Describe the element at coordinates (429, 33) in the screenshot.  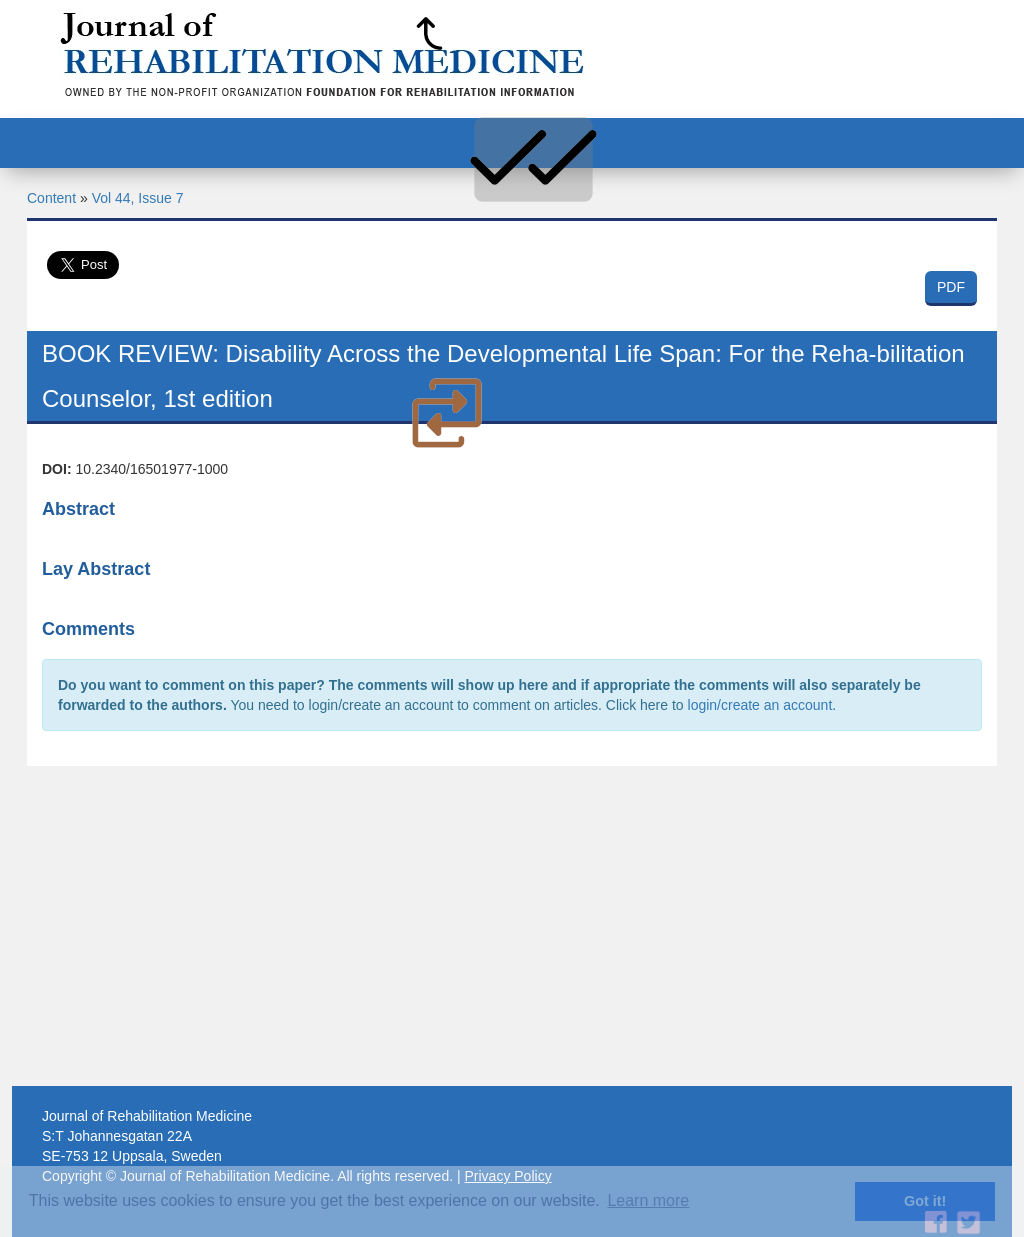
I see `go back and up to previous section` at that location.